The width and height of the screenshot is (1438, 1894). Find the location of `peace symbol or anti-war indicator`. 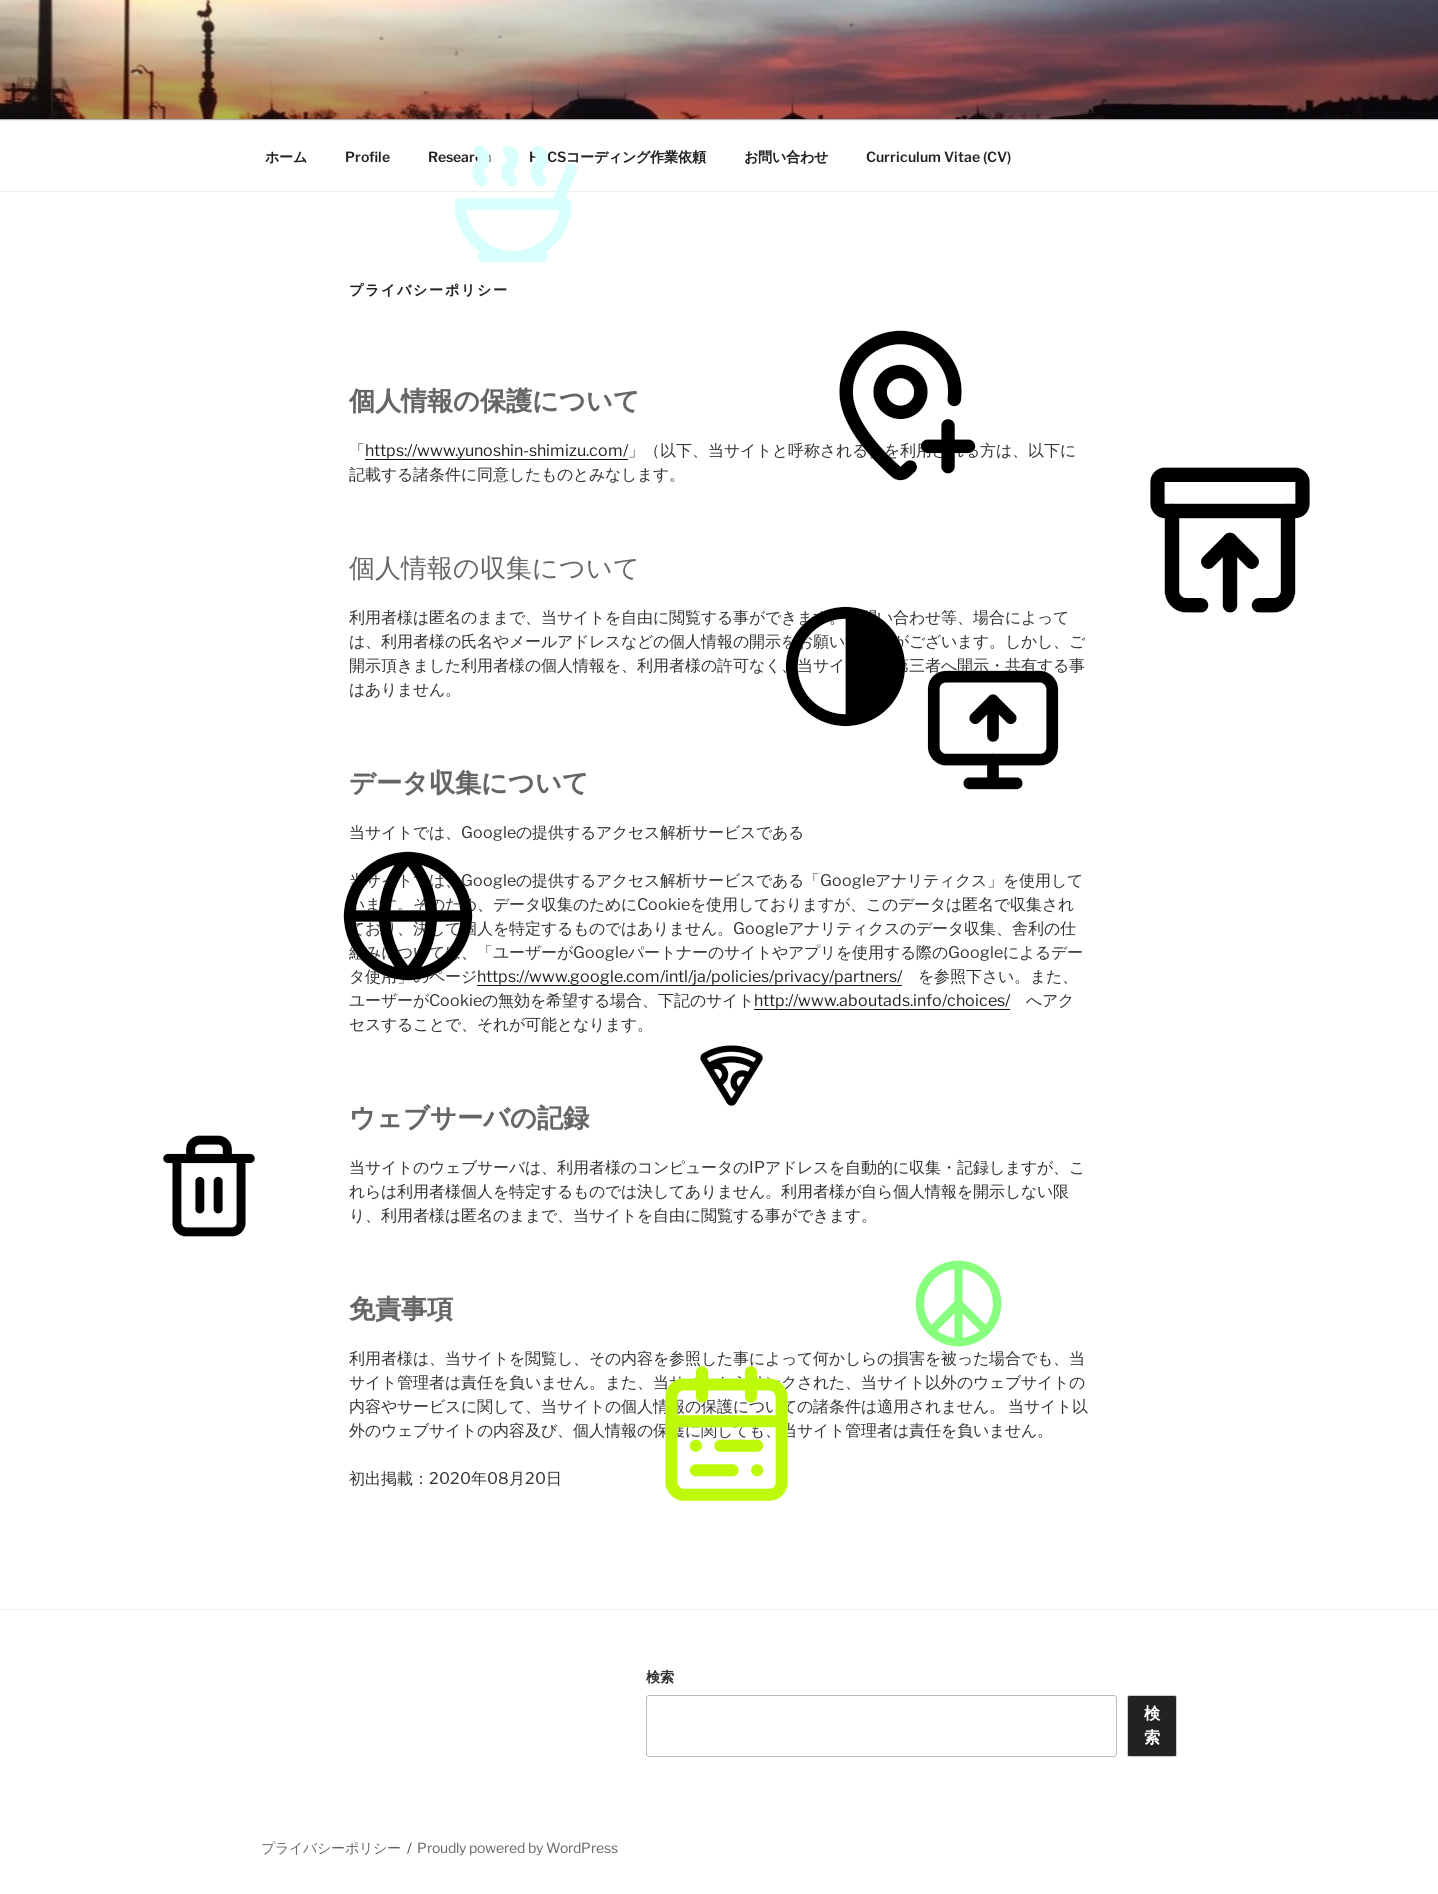

peace symbol or anti-war indicator is located at coordinates (958, 1303).